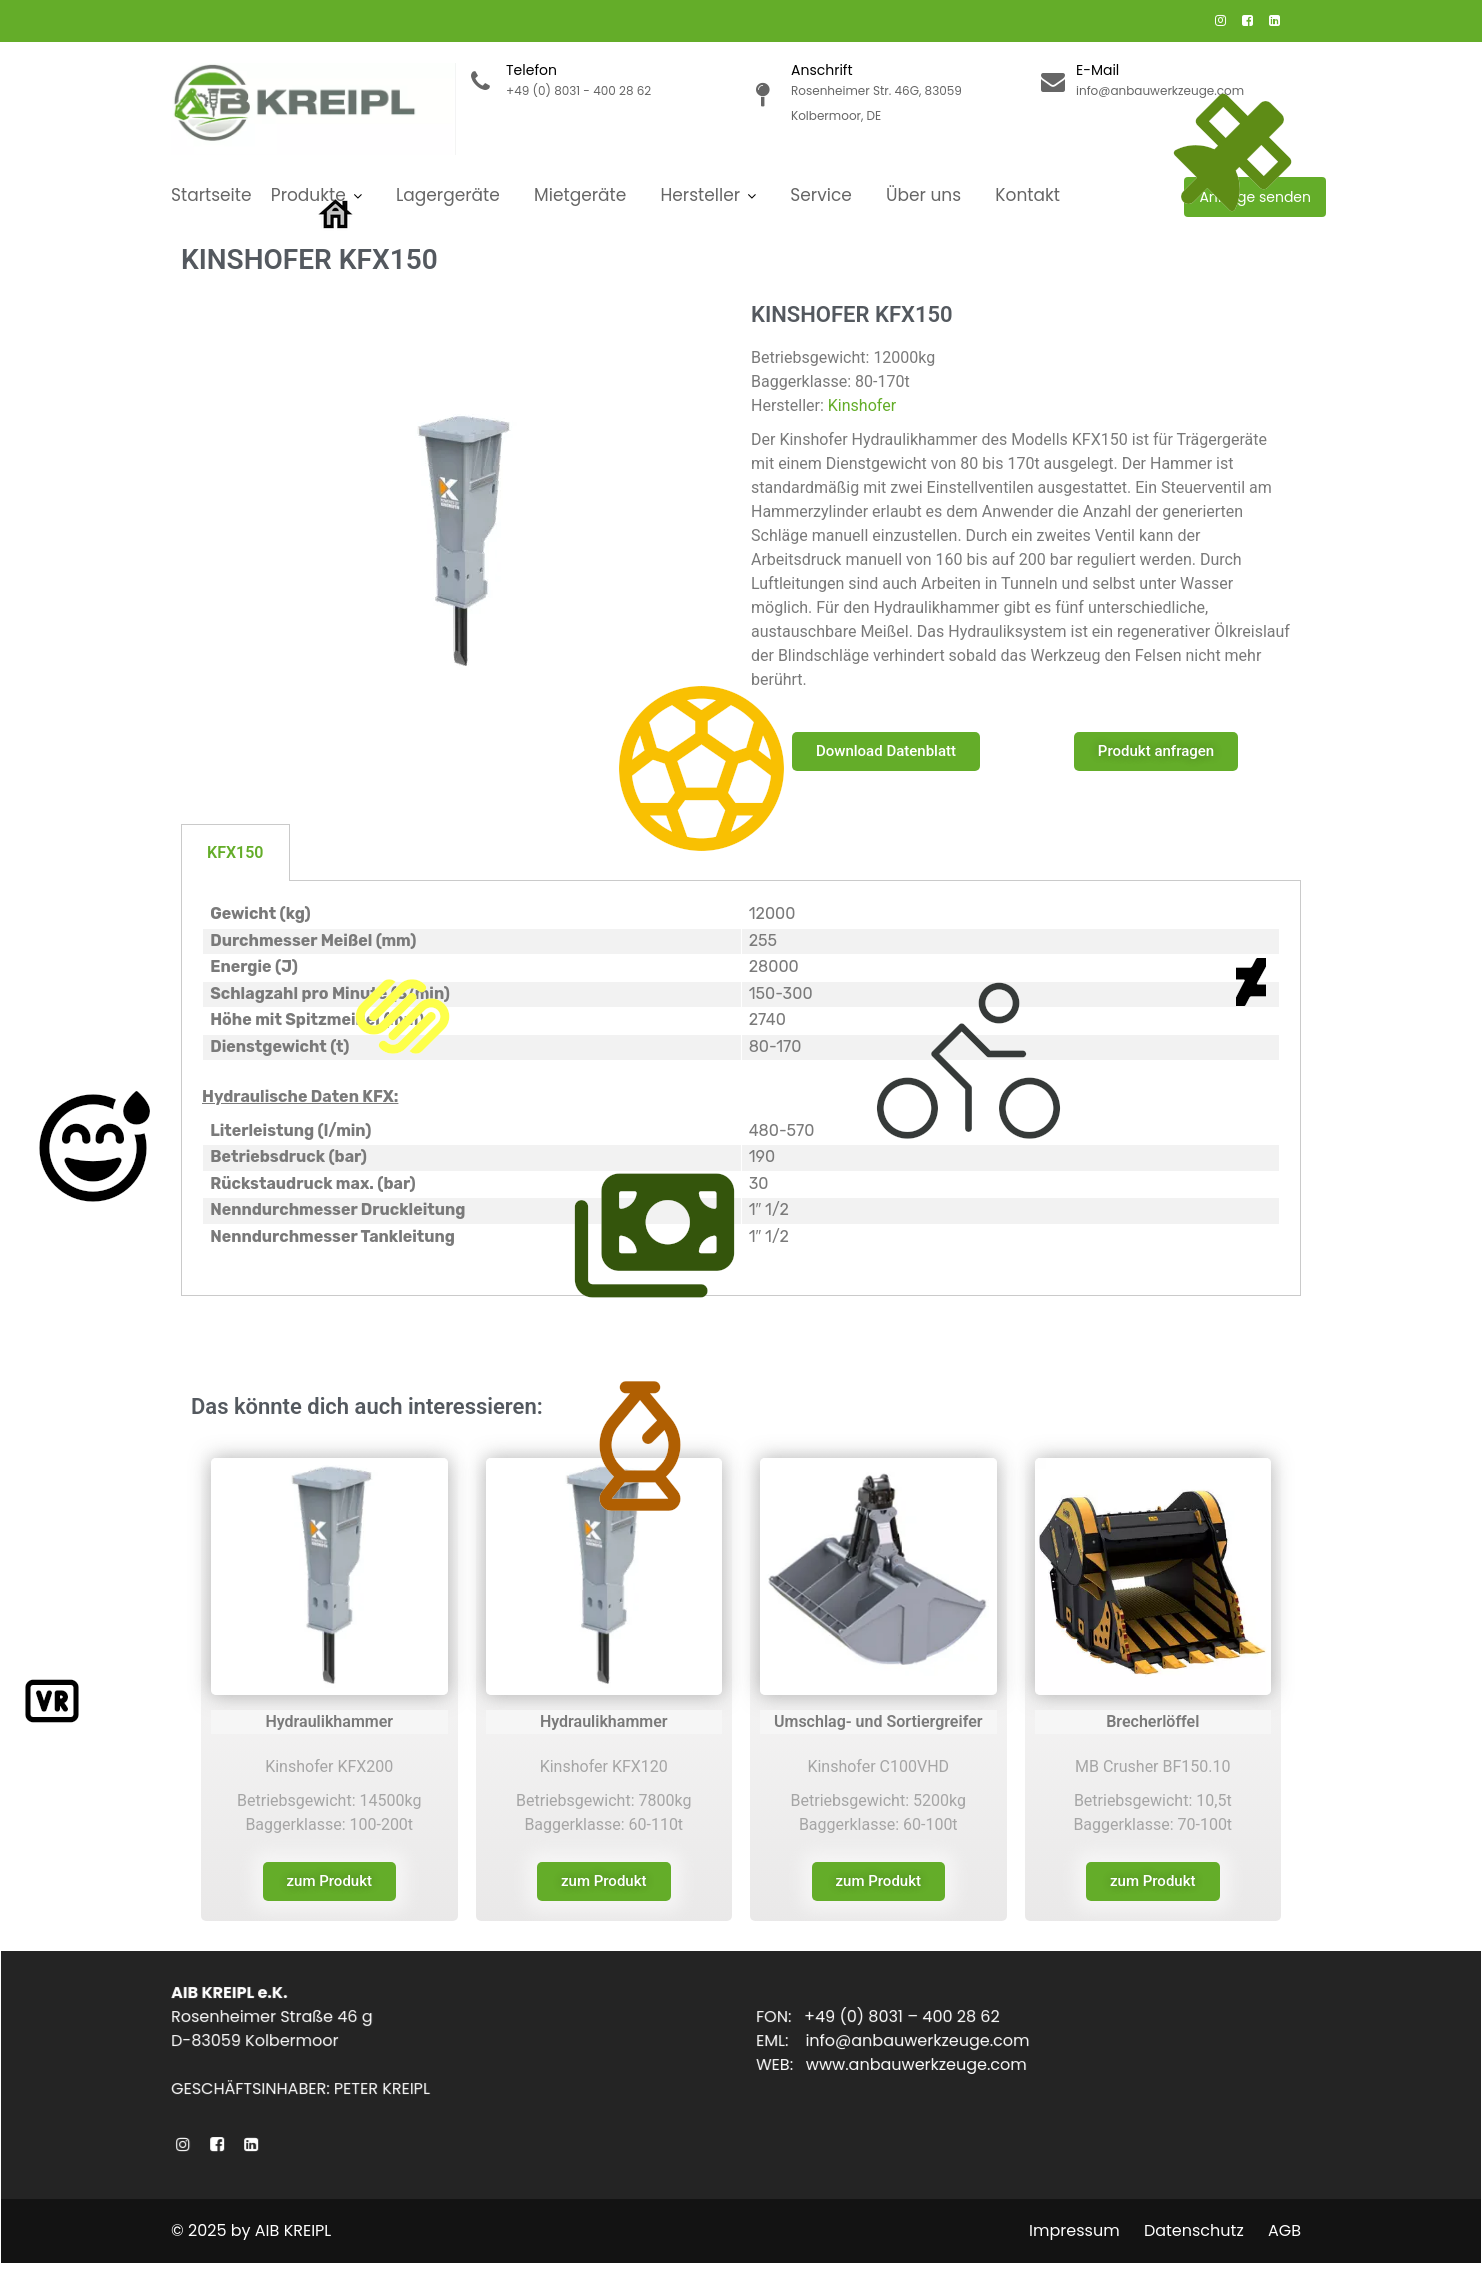 This screenshot has width=1482, height=2284. I want to click on view payment or billing information, so click(654, 1235).